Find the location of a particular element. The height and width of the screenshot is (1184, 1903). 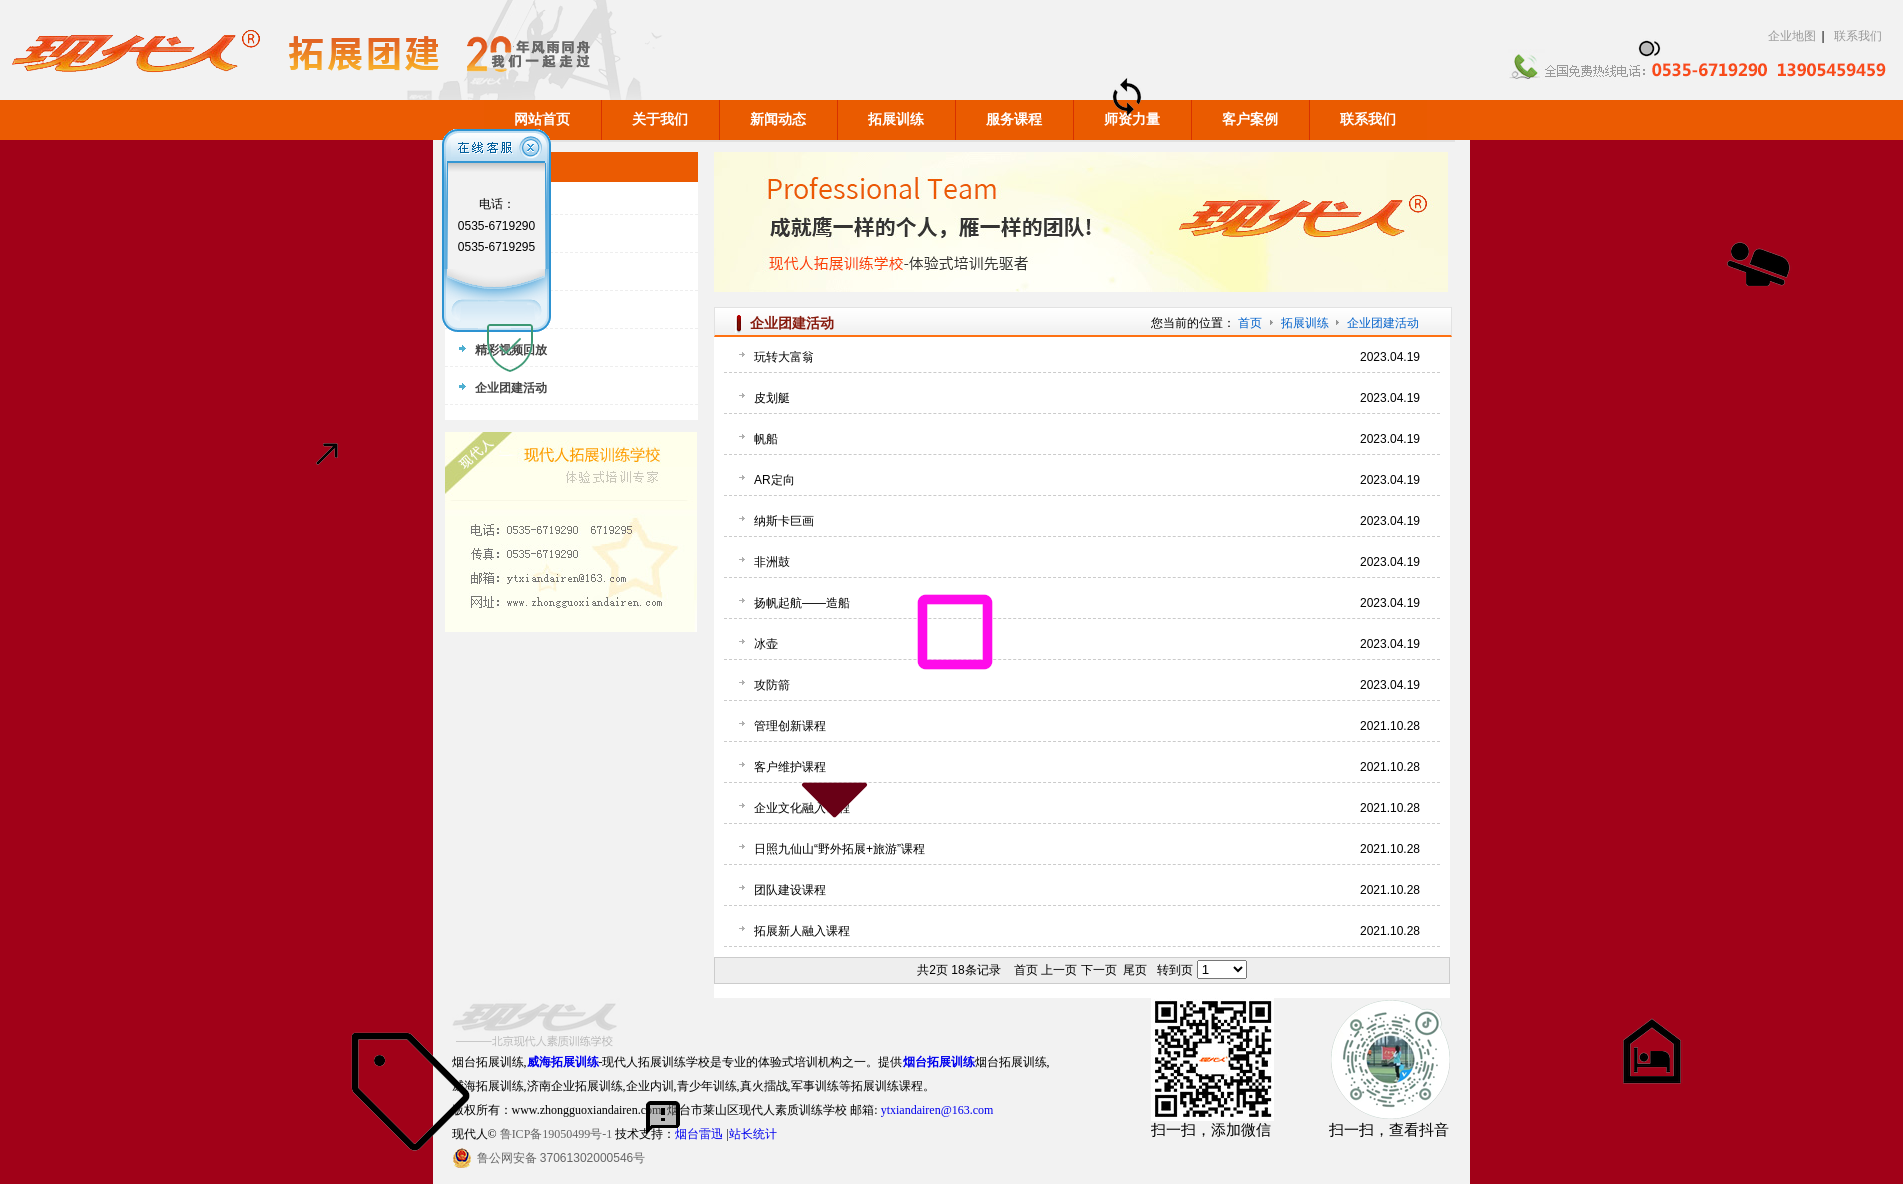

find nearby overnight shelters or accommodations is located at coordinates (1652, 1051).